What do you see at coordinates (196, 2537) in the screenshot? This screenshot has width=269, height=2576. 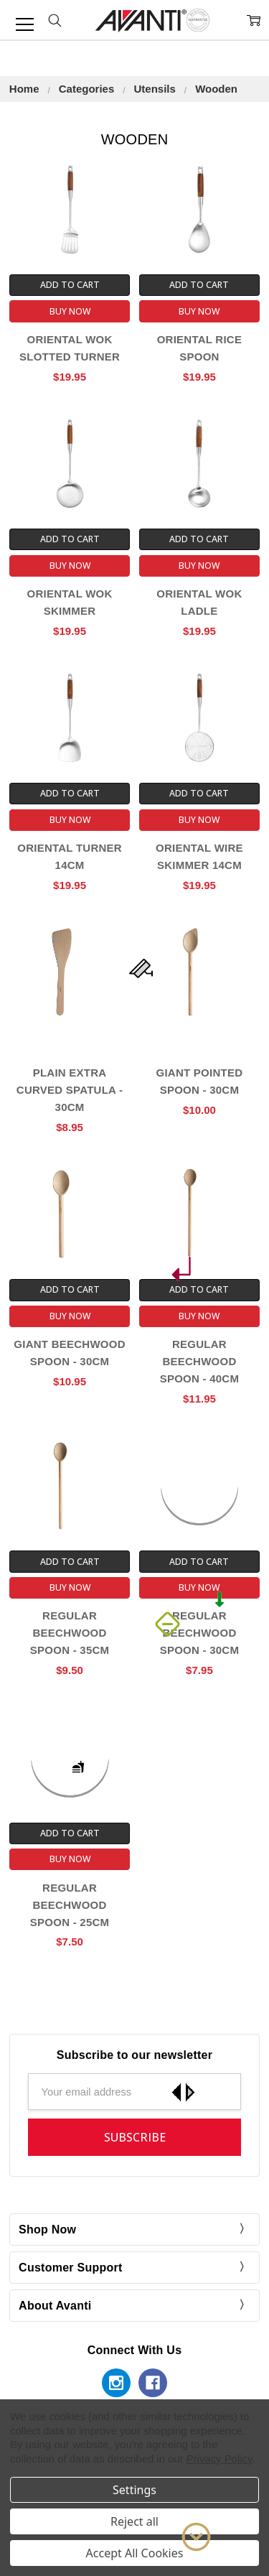 I see `expand to show more content` at bounding box center [196, 2537].